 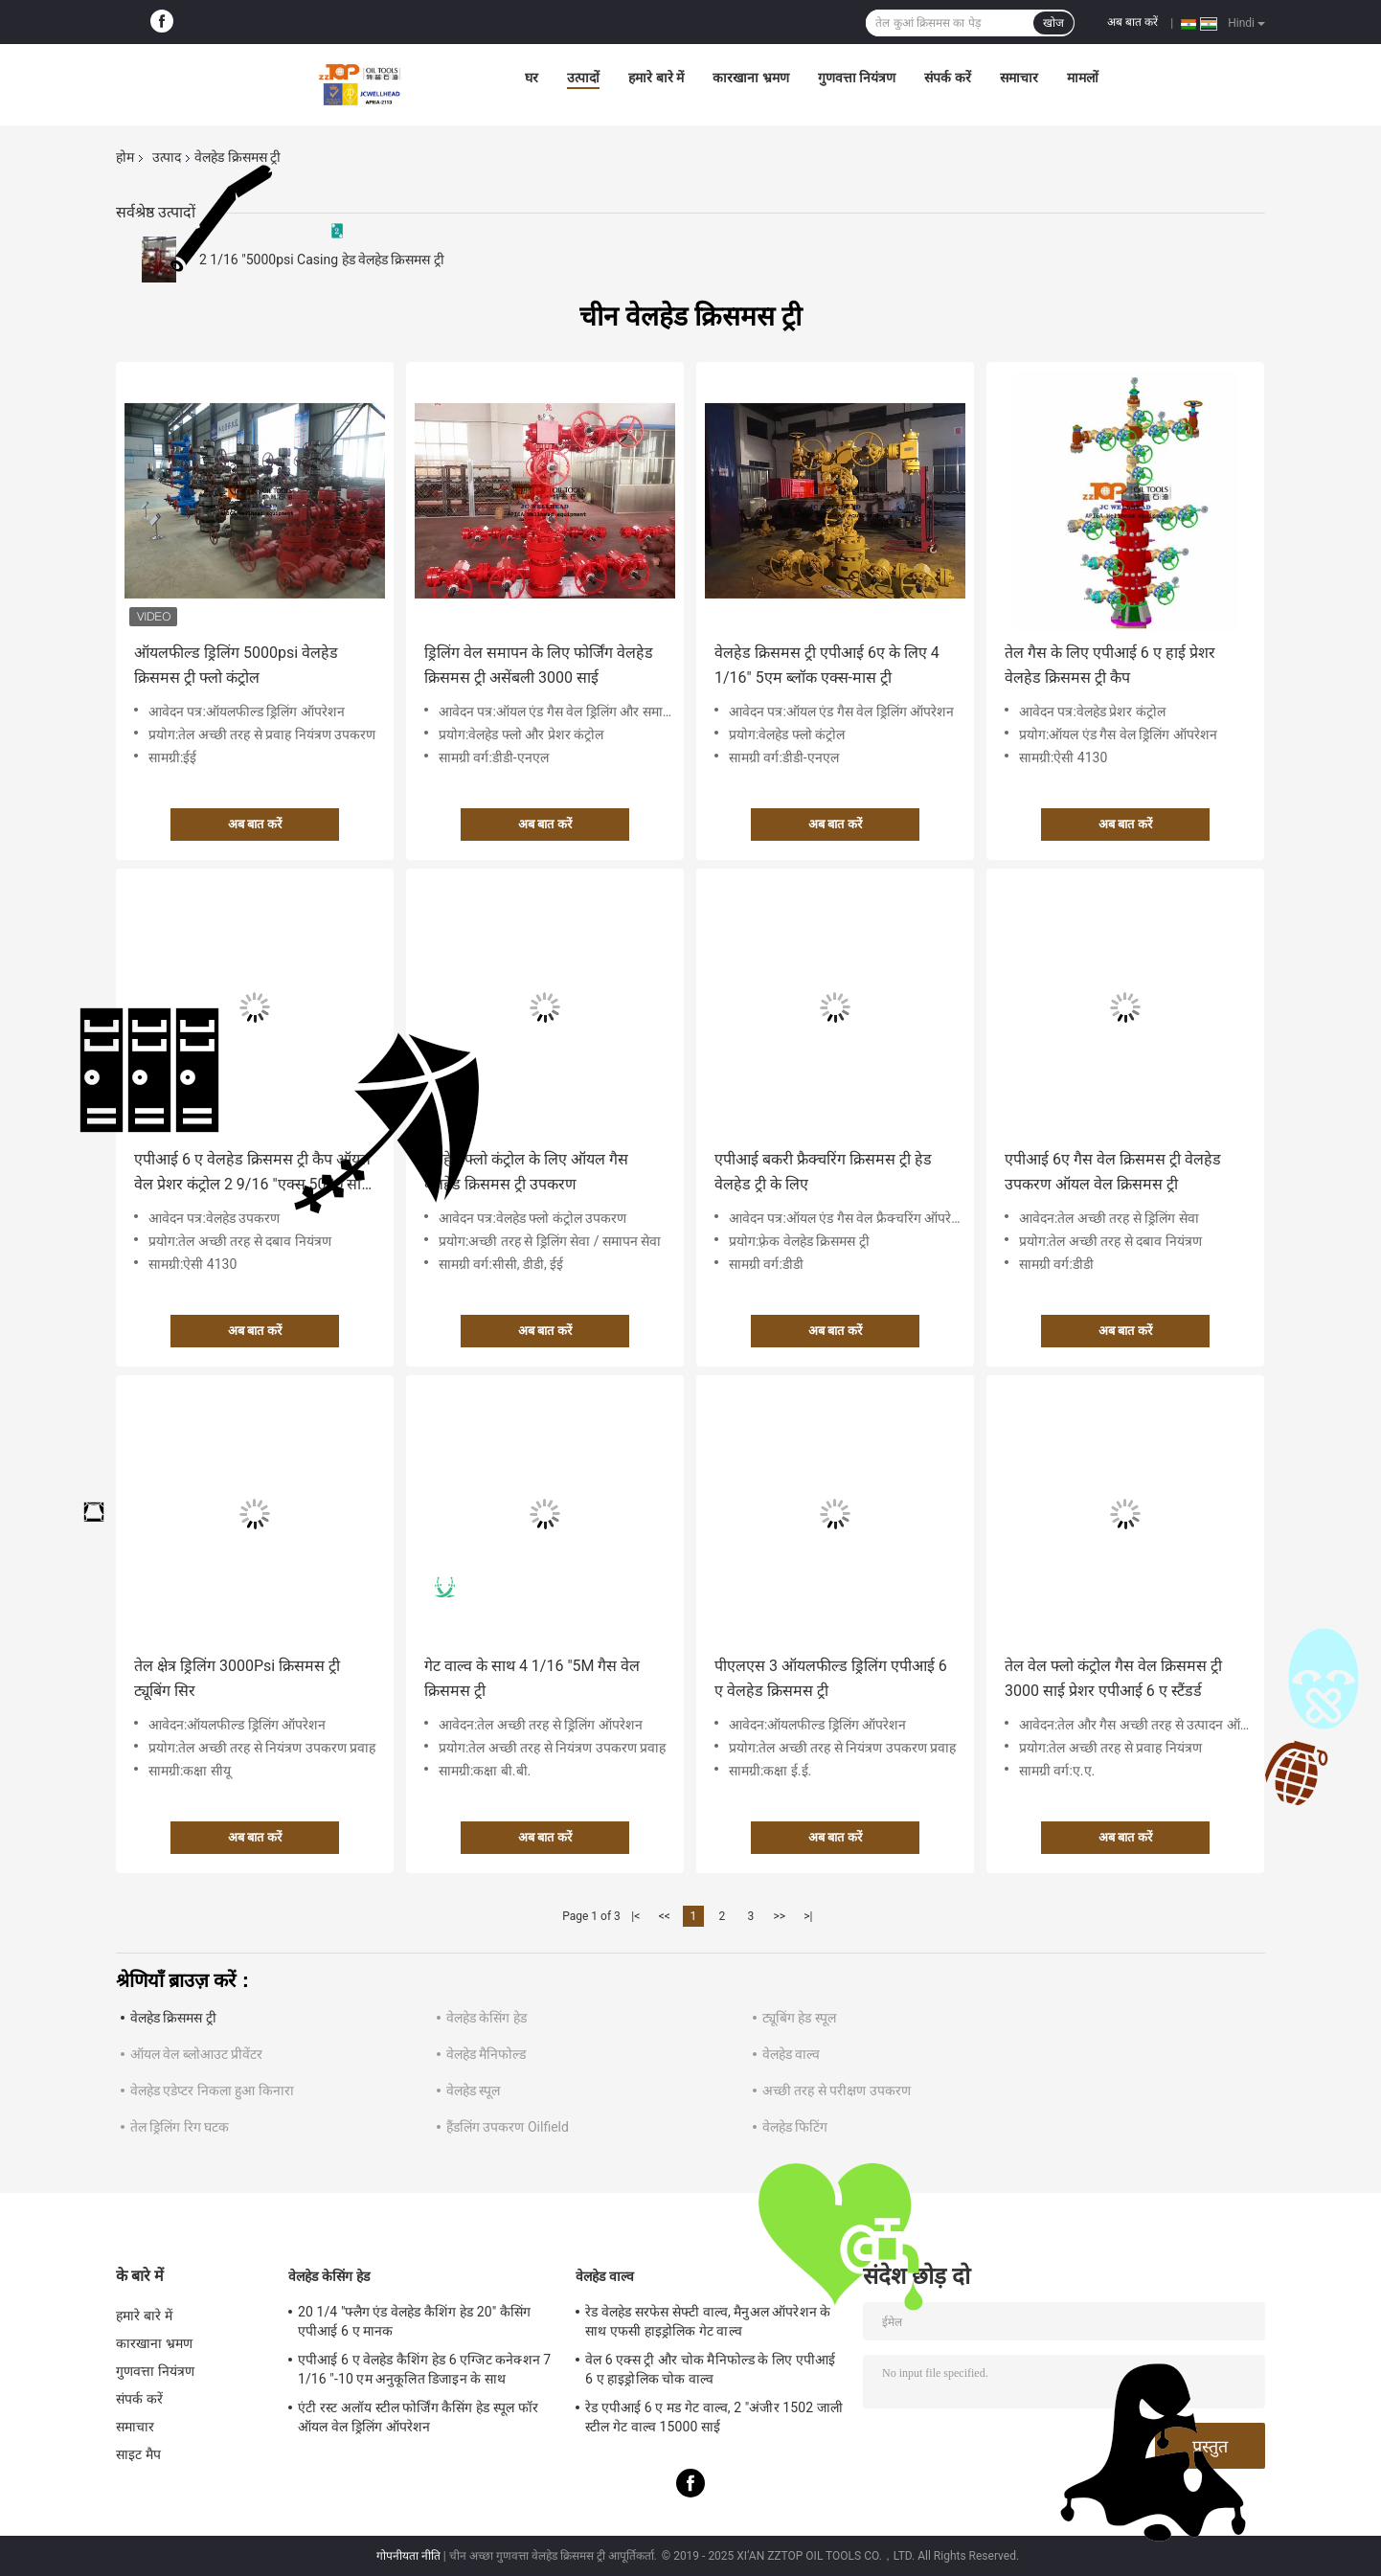 What do you see at coordinates (337, 231) in the screenshot?
I see `two of spades playing card` at bounding box center [337, 231].